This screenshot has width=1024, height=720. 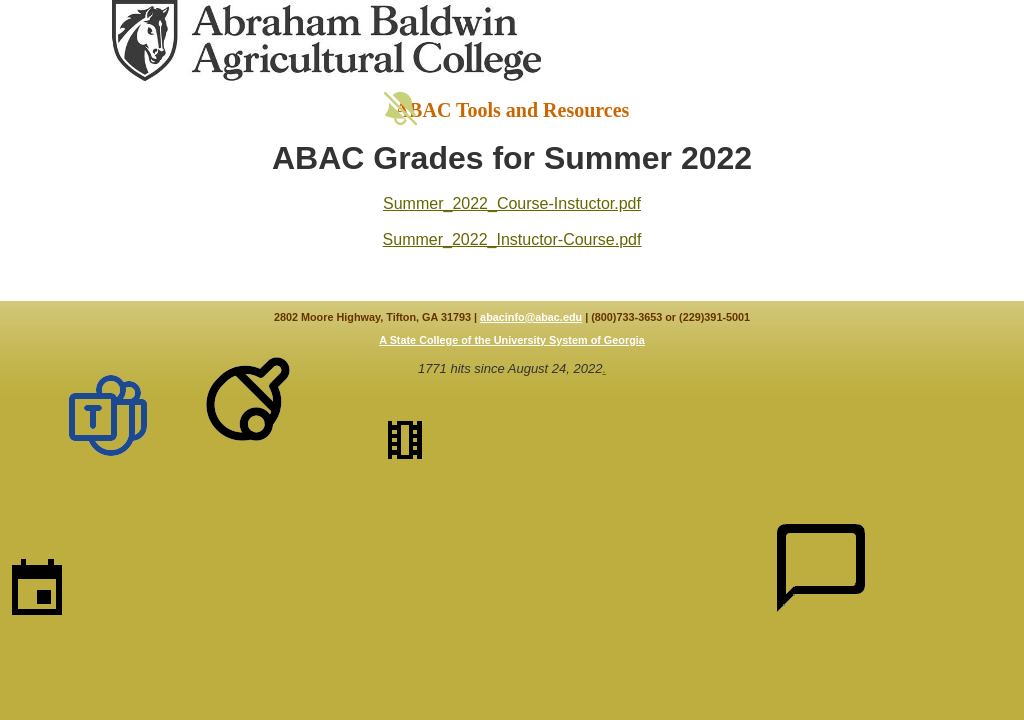 What do you see at coordinates (821, 568) in the screenshot?
I see `open a new chat or message` at bounding box center [821, 568].